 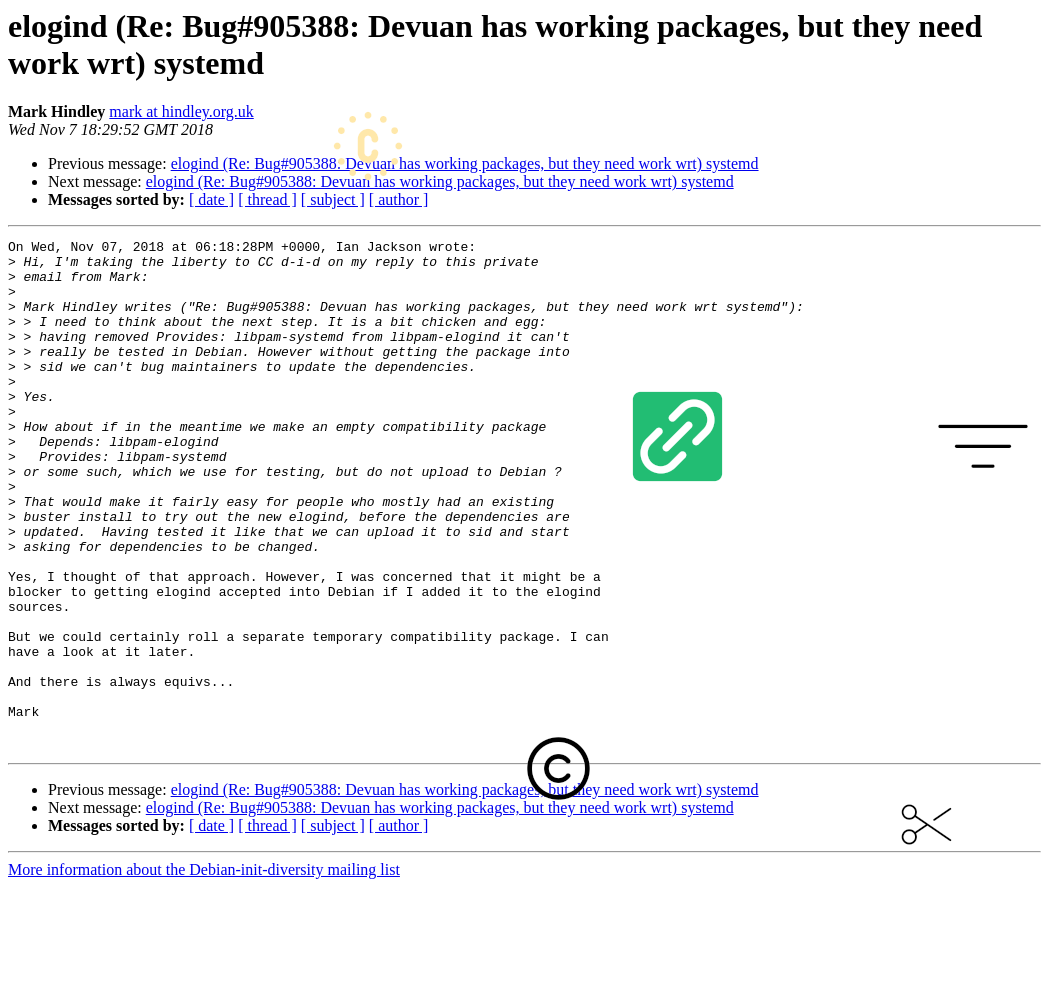 I want to click on filter or sort content, so click(x=983, y=443).